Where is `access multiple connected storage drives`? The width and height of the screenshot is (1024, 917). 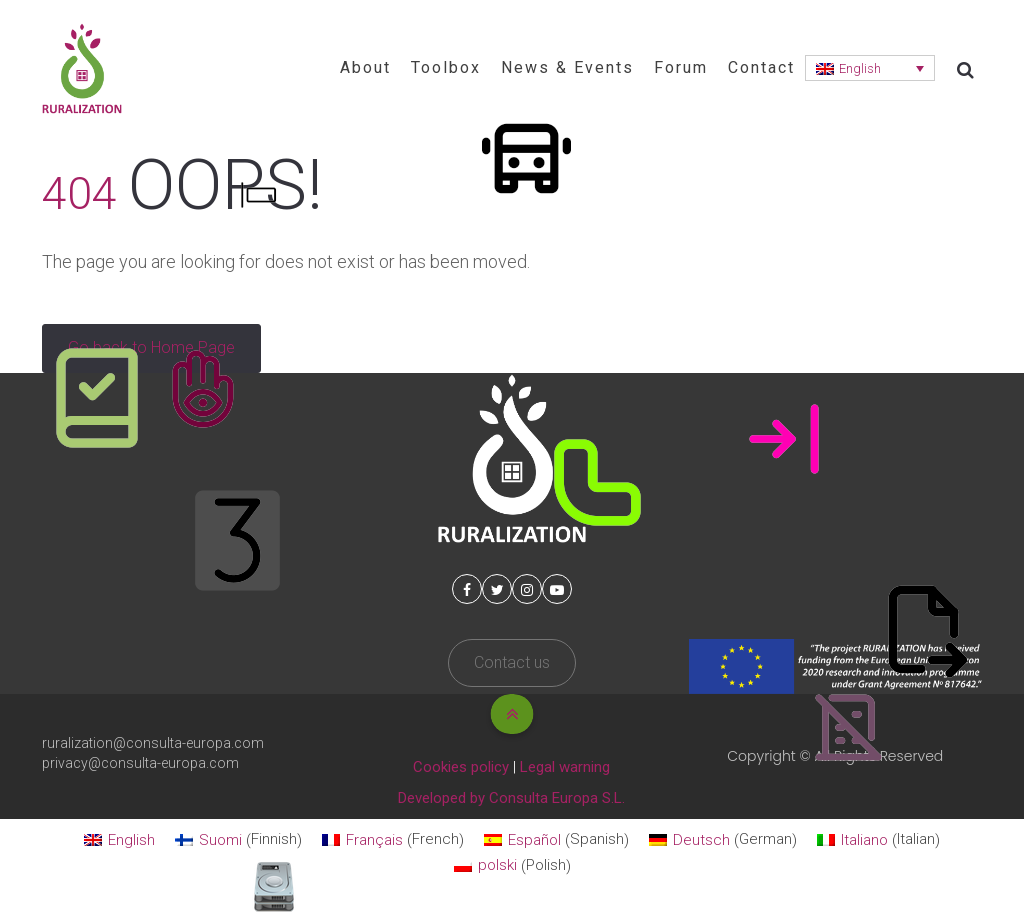
access multiple connected storage drives is located at coordinates (274, 887).